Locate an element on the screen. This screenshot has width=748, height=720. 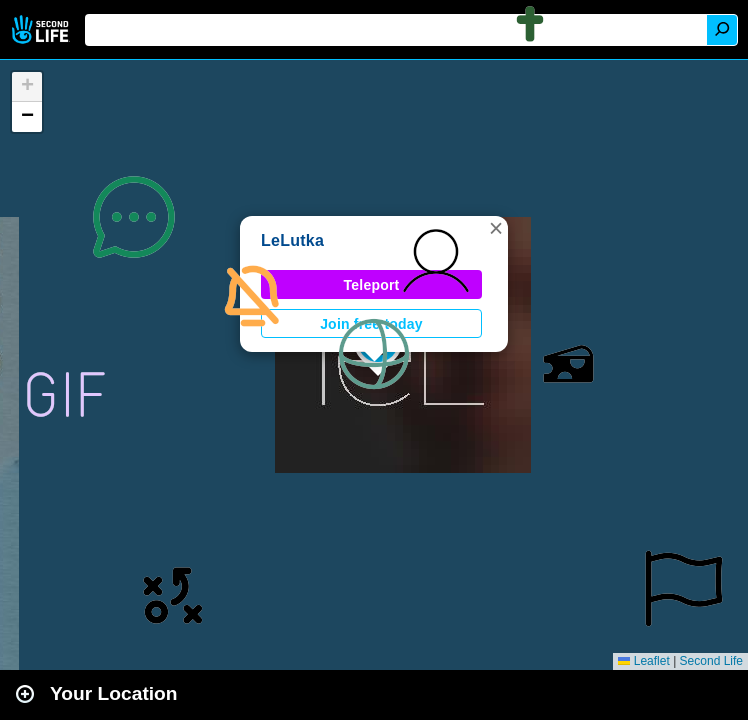
view strategy or game plan is located at coordinates (170, 595).